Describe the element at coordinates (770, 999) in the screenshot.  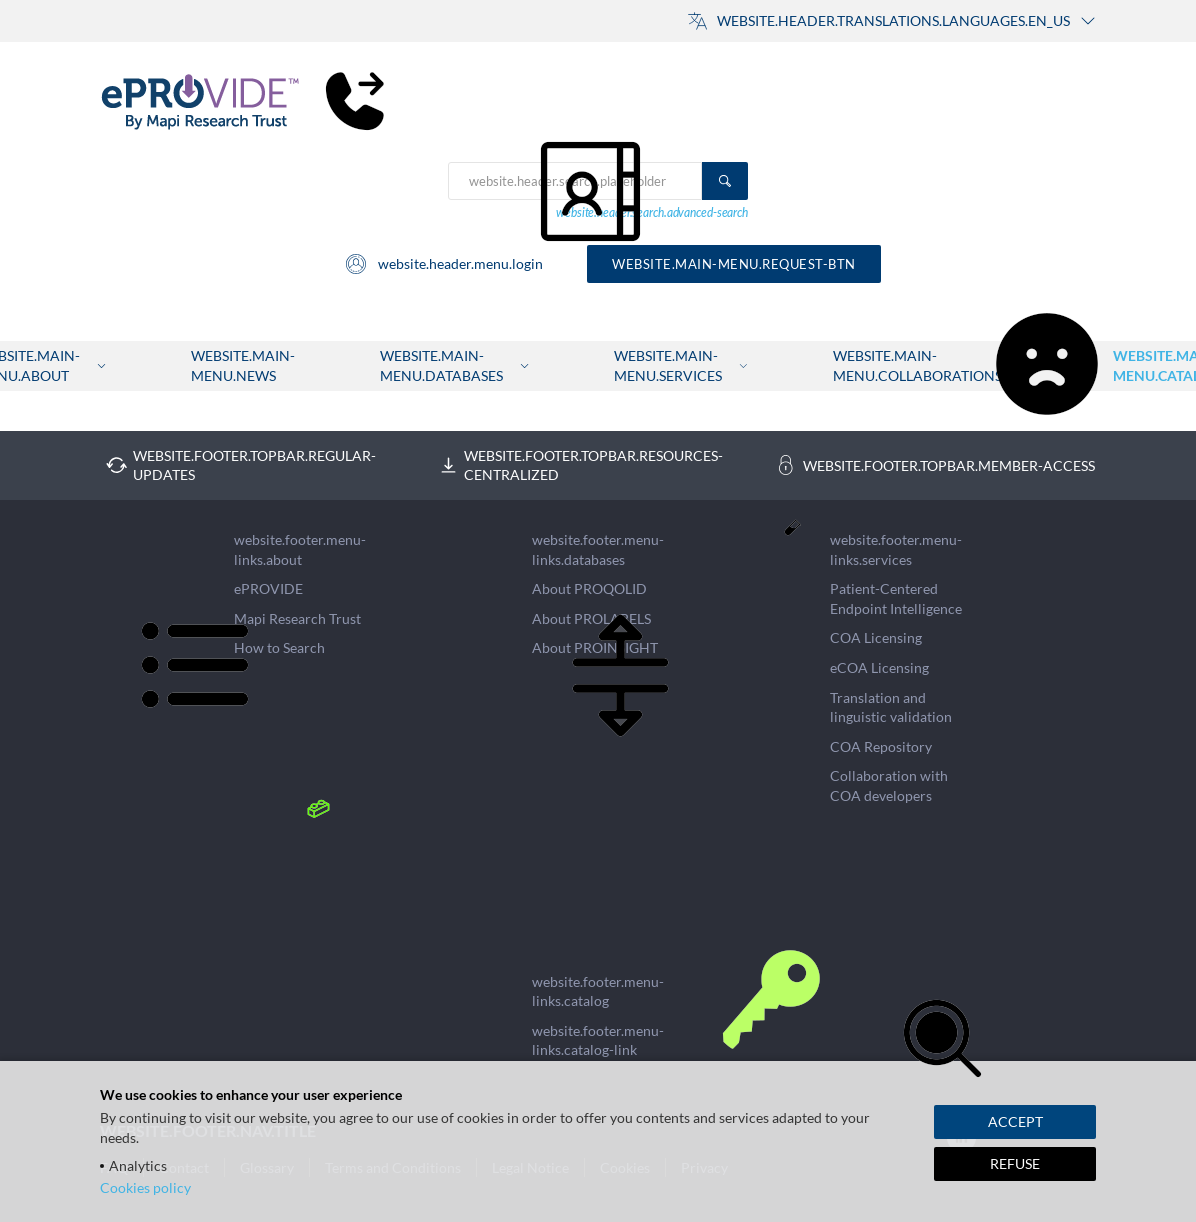
I see `access security or password settings` at that location.